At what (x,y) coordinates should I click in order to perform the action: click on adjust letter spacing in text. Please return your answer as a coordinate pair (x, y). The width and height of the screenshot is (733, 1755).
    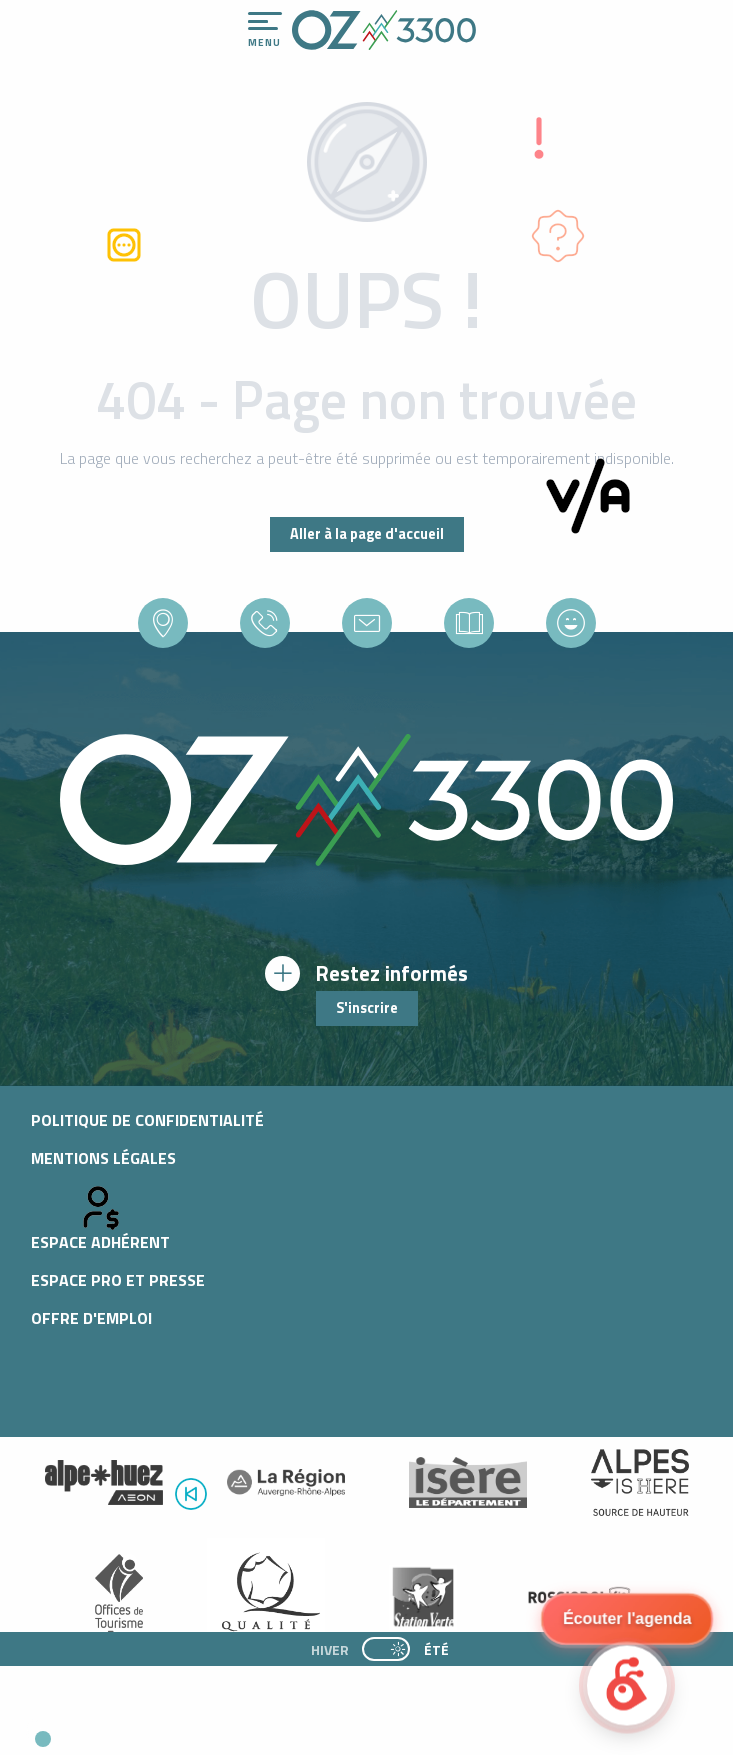
    Looking at the image, I should click on (588, 496).